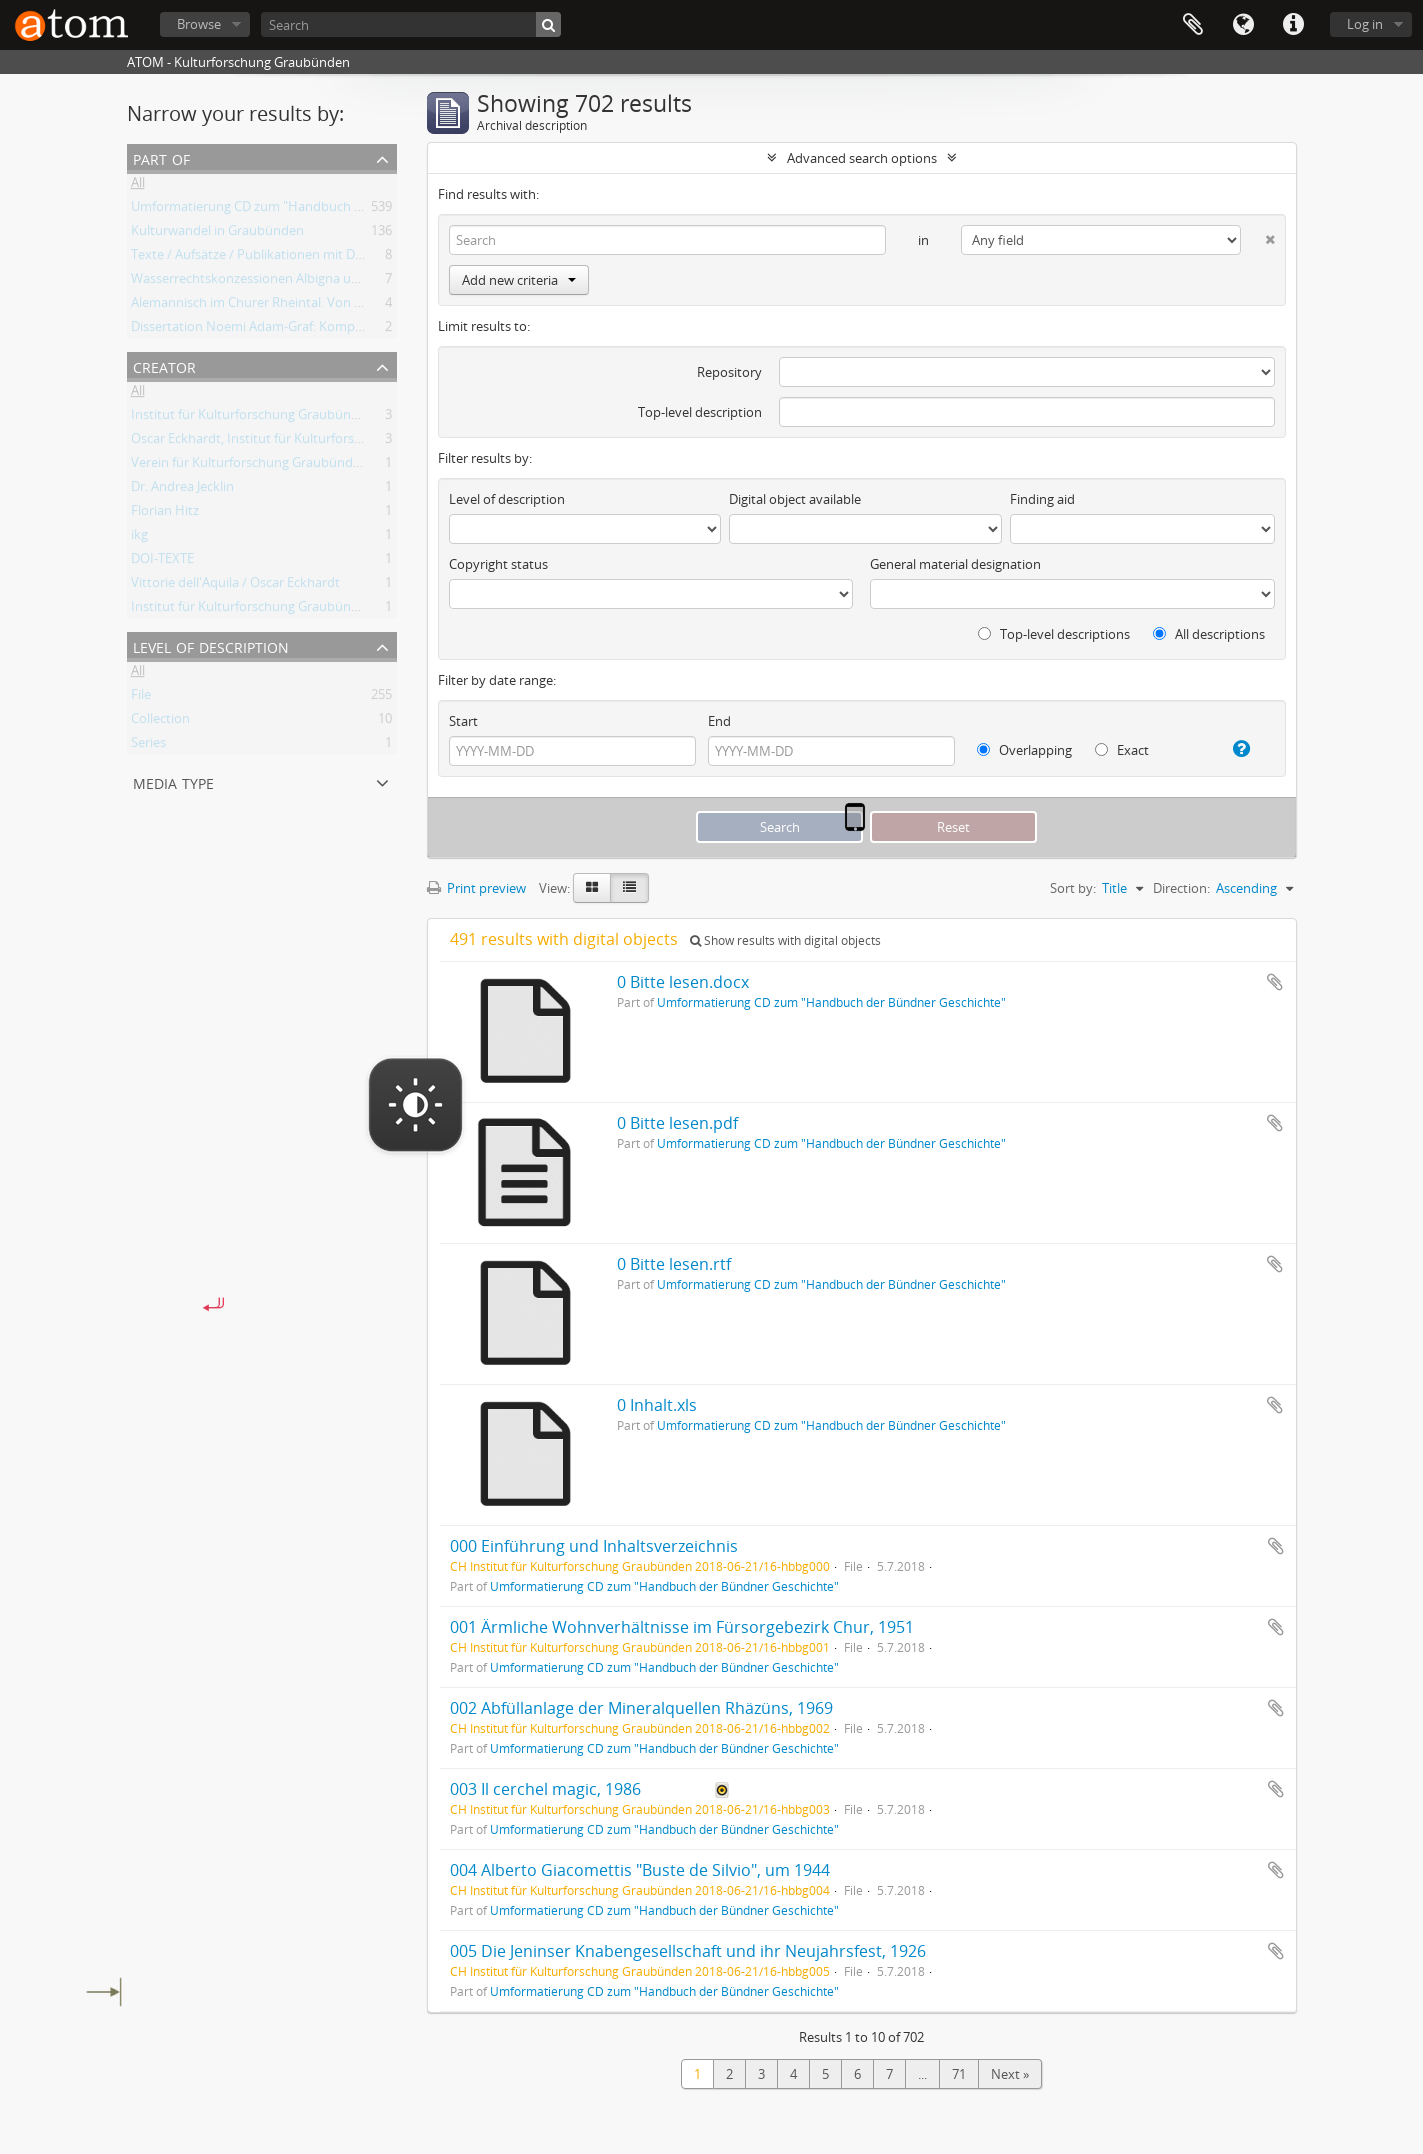 Image resolution: width=1423 pixels, height=2154 pixels. What do you see at coordinates (415, 1106) in the screenshot?
I see `toggle night light or night shift mode` at bounding box center [415, 1106].